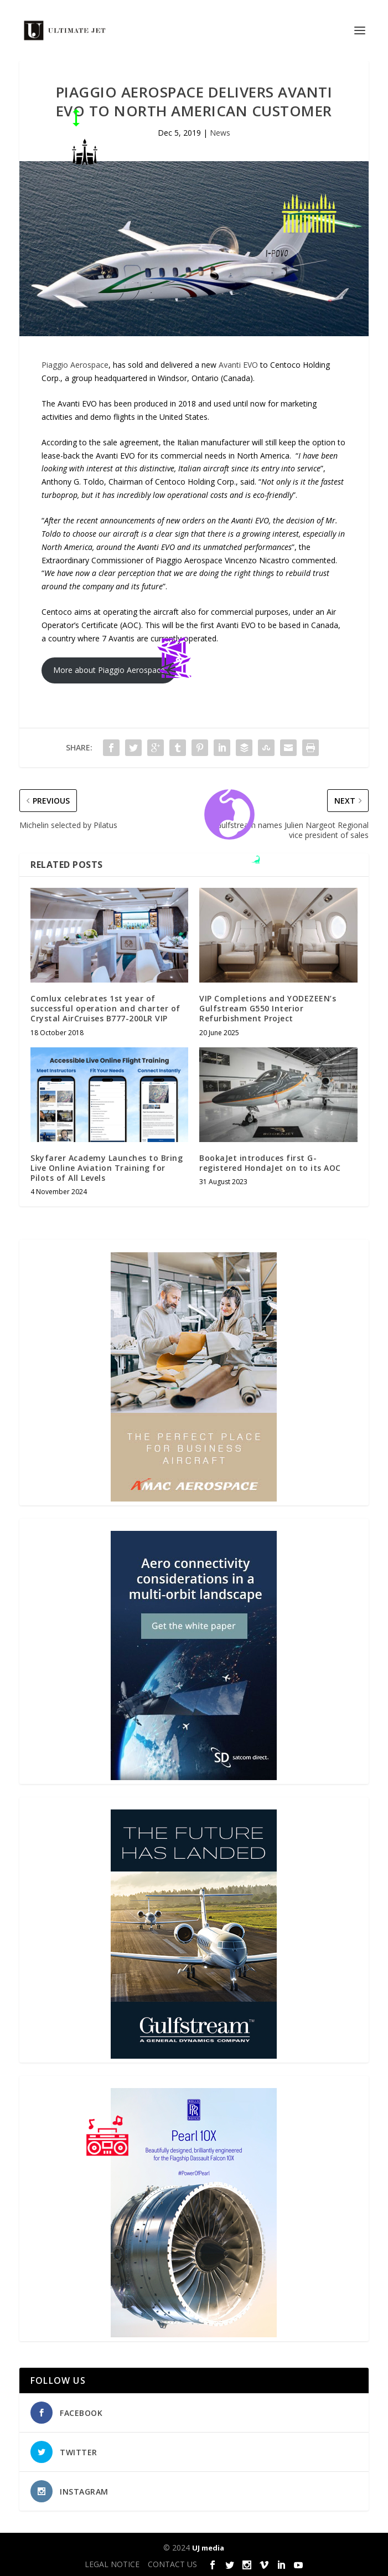 This screenshot has width=388, height=2576. I want to click on flip image or object vertically, so click(76, 117).